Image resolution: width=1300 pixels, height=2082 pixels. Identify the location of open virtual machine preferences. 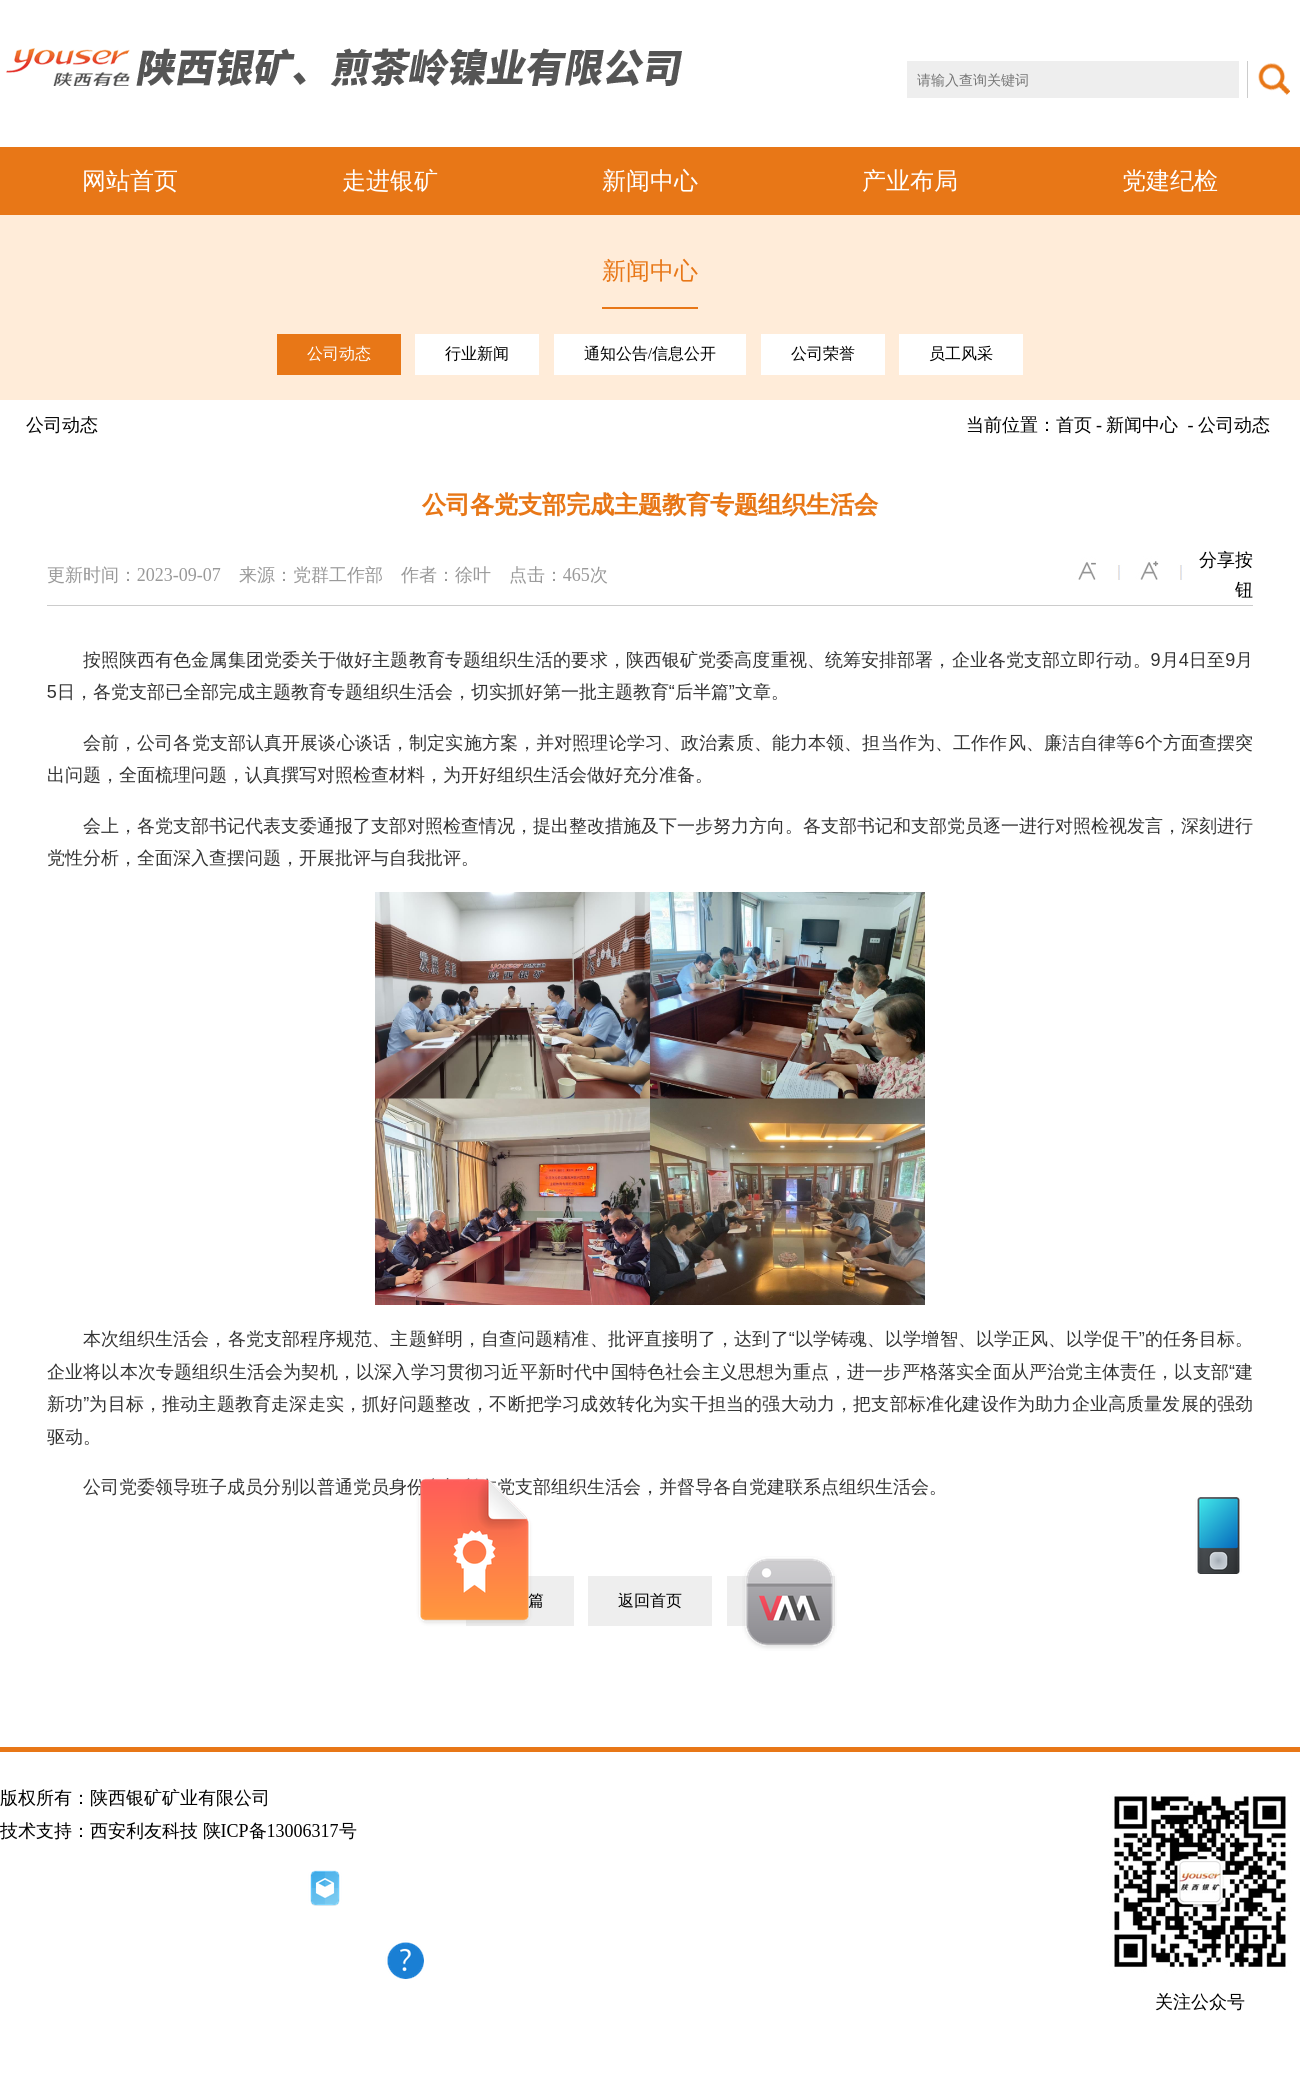
(789, 1603).